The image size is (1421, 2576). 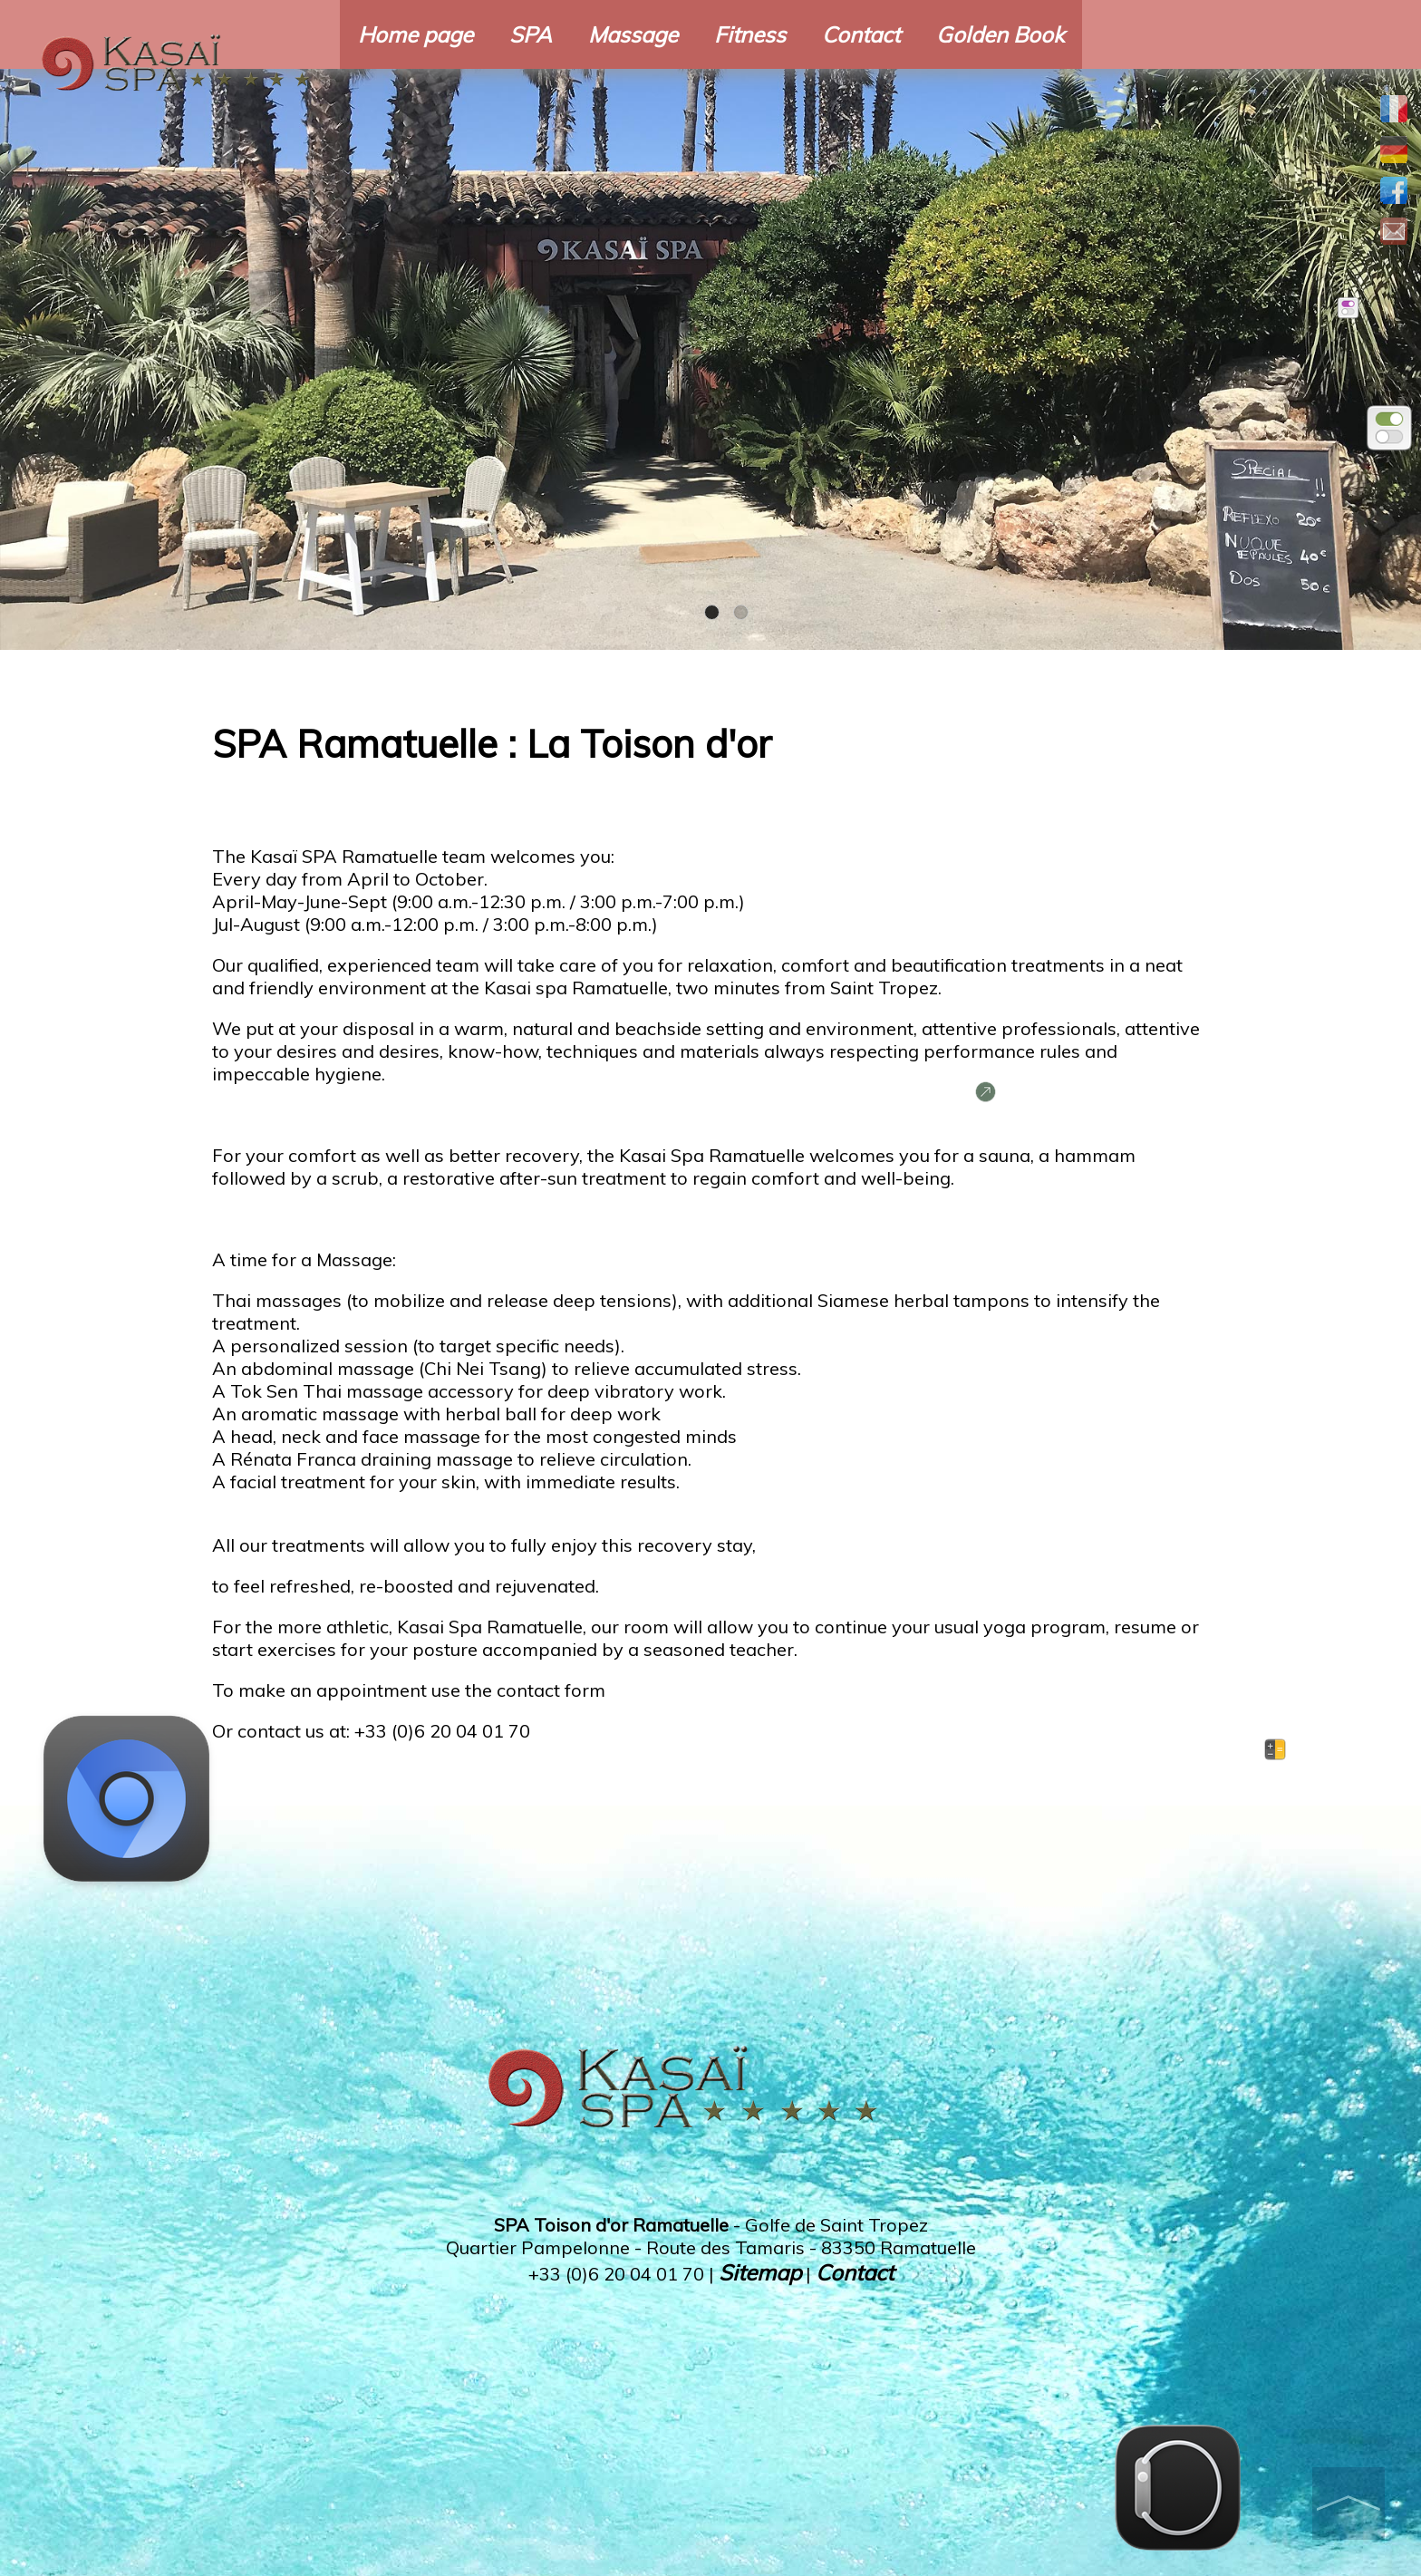 What do you see at coordinates (1177, 2487) in the screenshot?
I see `open the Apple Watch app` at bounding box center [1177, 2487].